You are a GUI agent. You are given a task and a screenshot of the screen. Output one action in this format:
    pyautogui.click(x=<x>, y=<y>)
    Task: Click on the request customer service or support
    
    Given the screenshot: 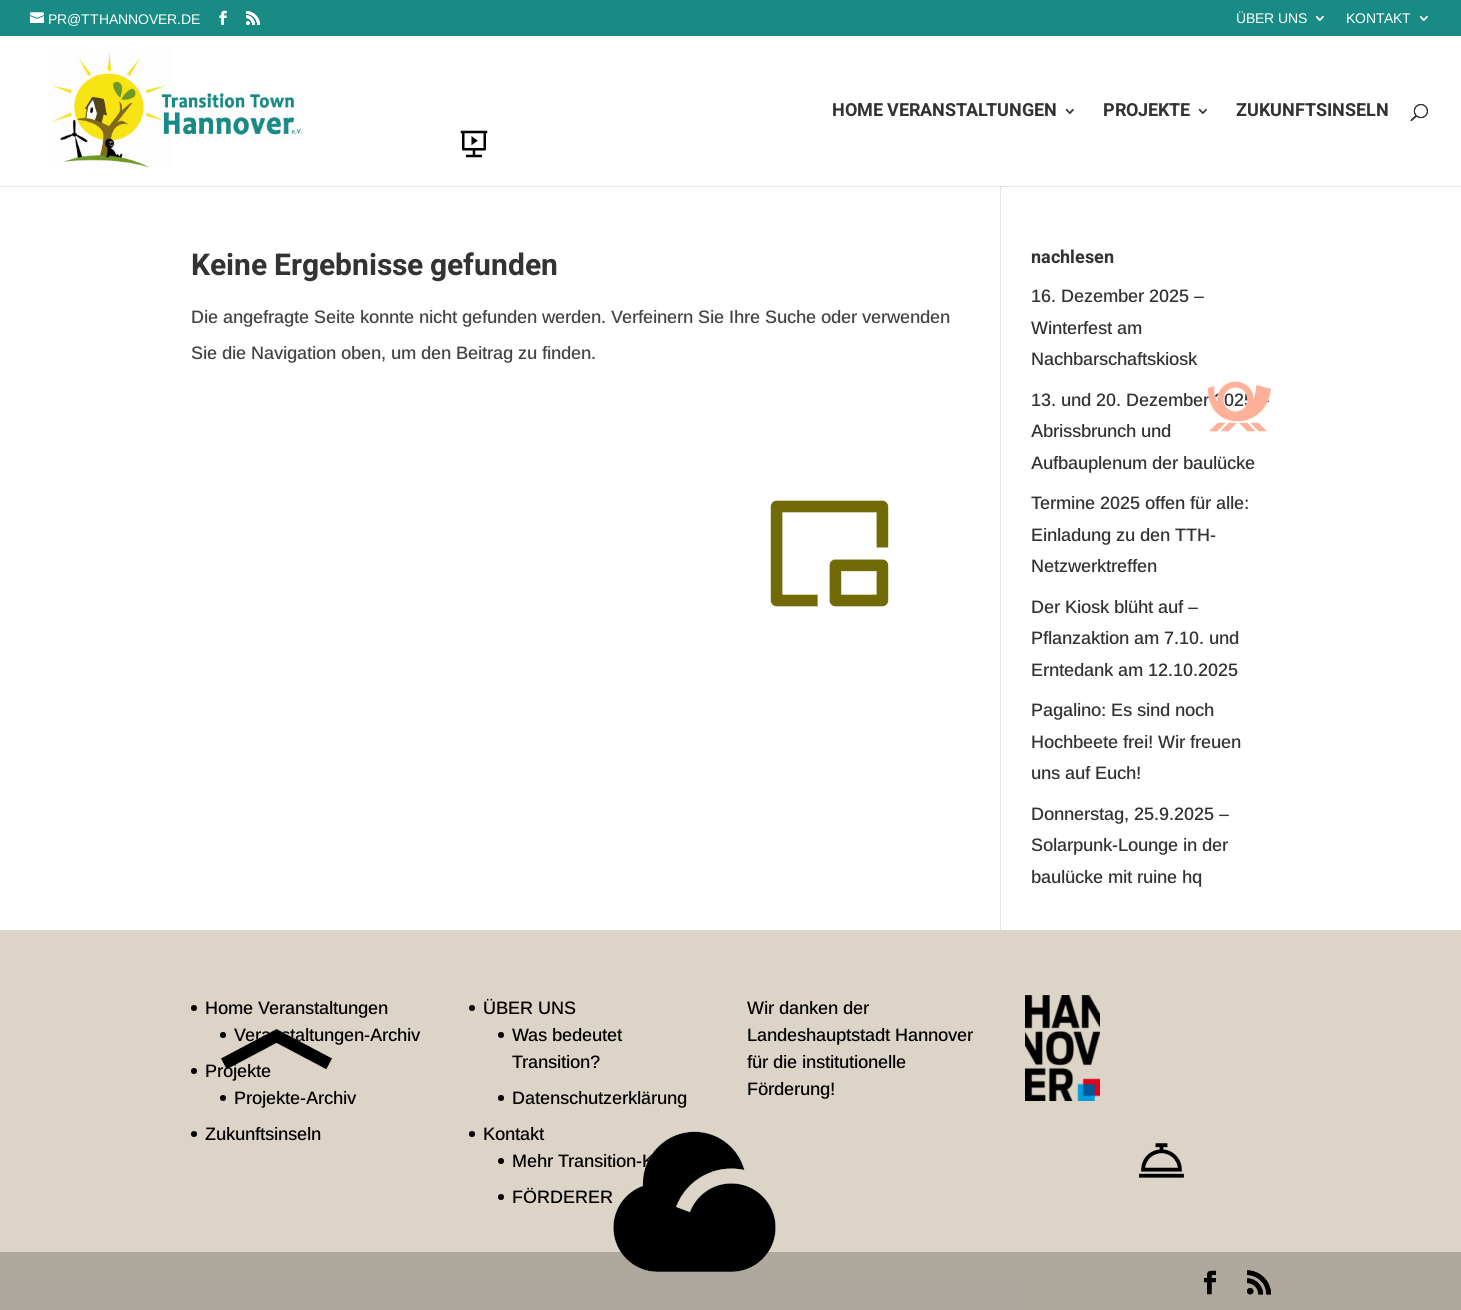 What is the action you would take?
    pyautogui.click(x=1161, y=1161)
    